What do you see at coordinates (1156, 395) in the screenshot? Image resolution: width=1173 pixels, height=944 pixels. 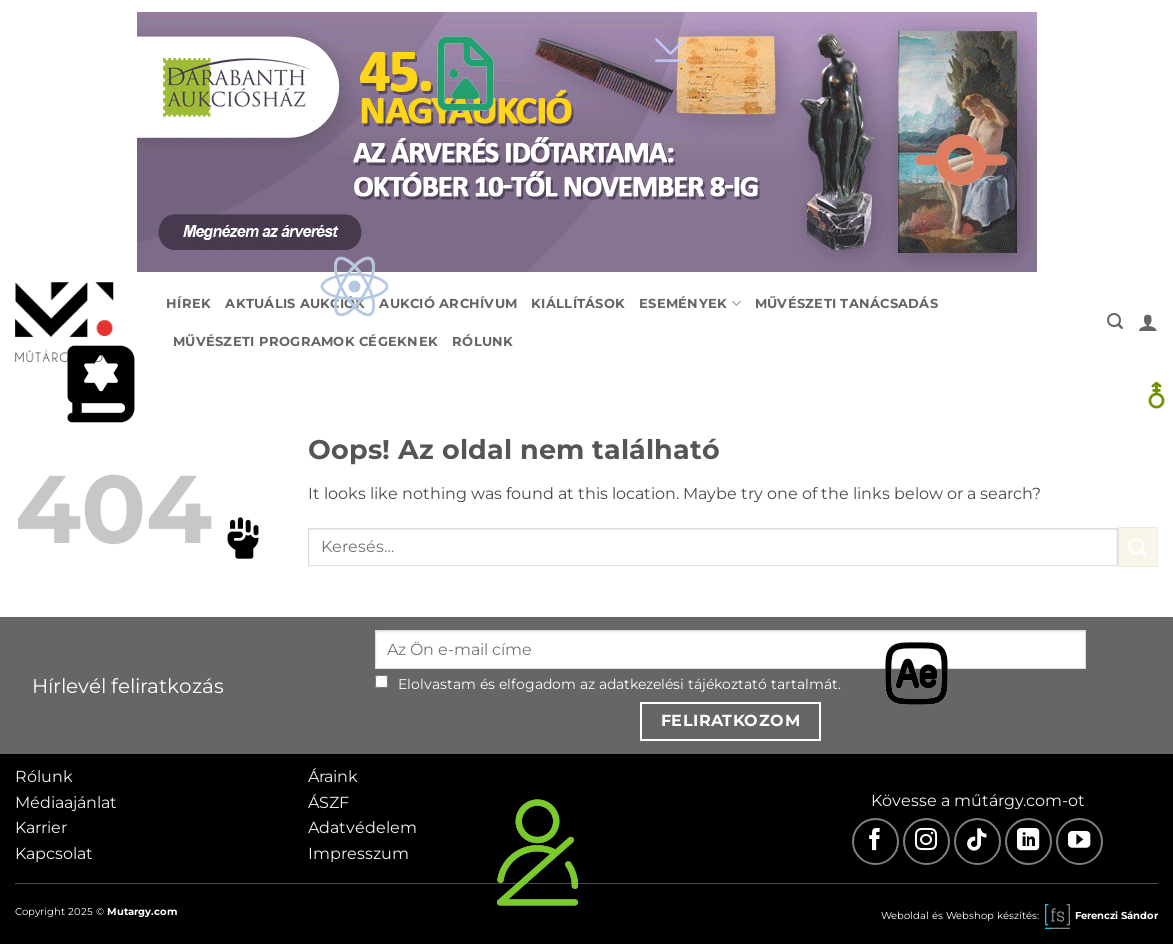 I see `indicates vertical mars symbol or transgender male gender identity` at bounding box center [1156, 395].